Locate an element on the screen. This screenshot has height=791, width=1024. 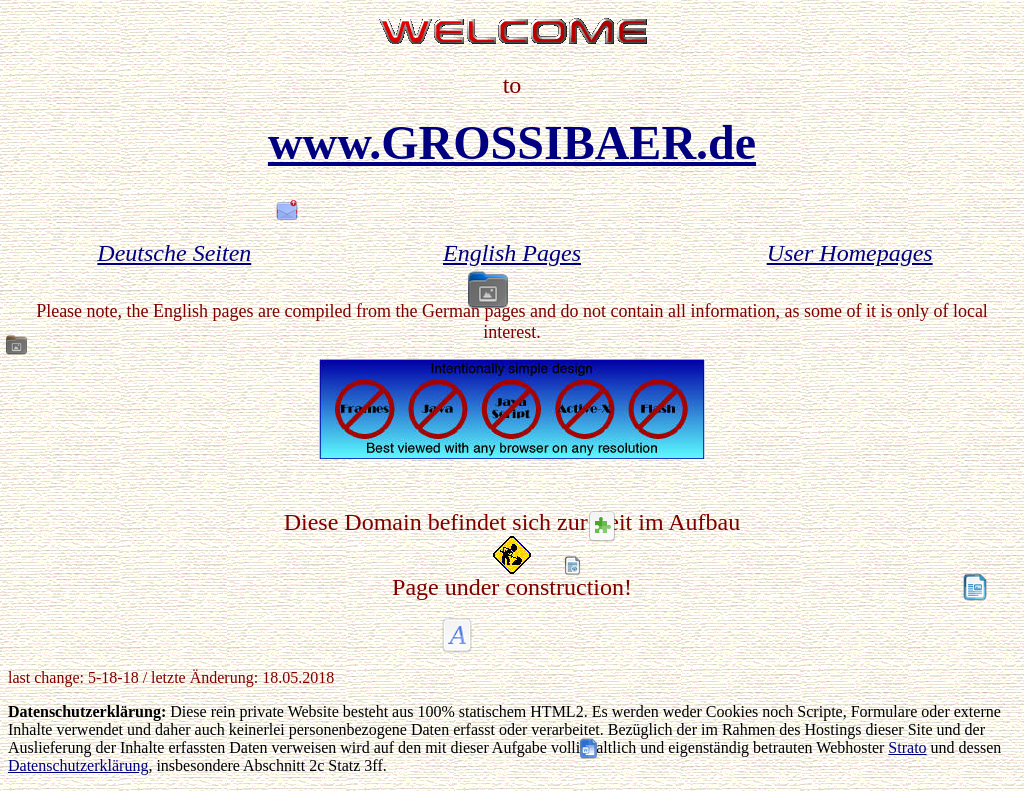
open a microsoft word document is located at coordinates (588, 748).